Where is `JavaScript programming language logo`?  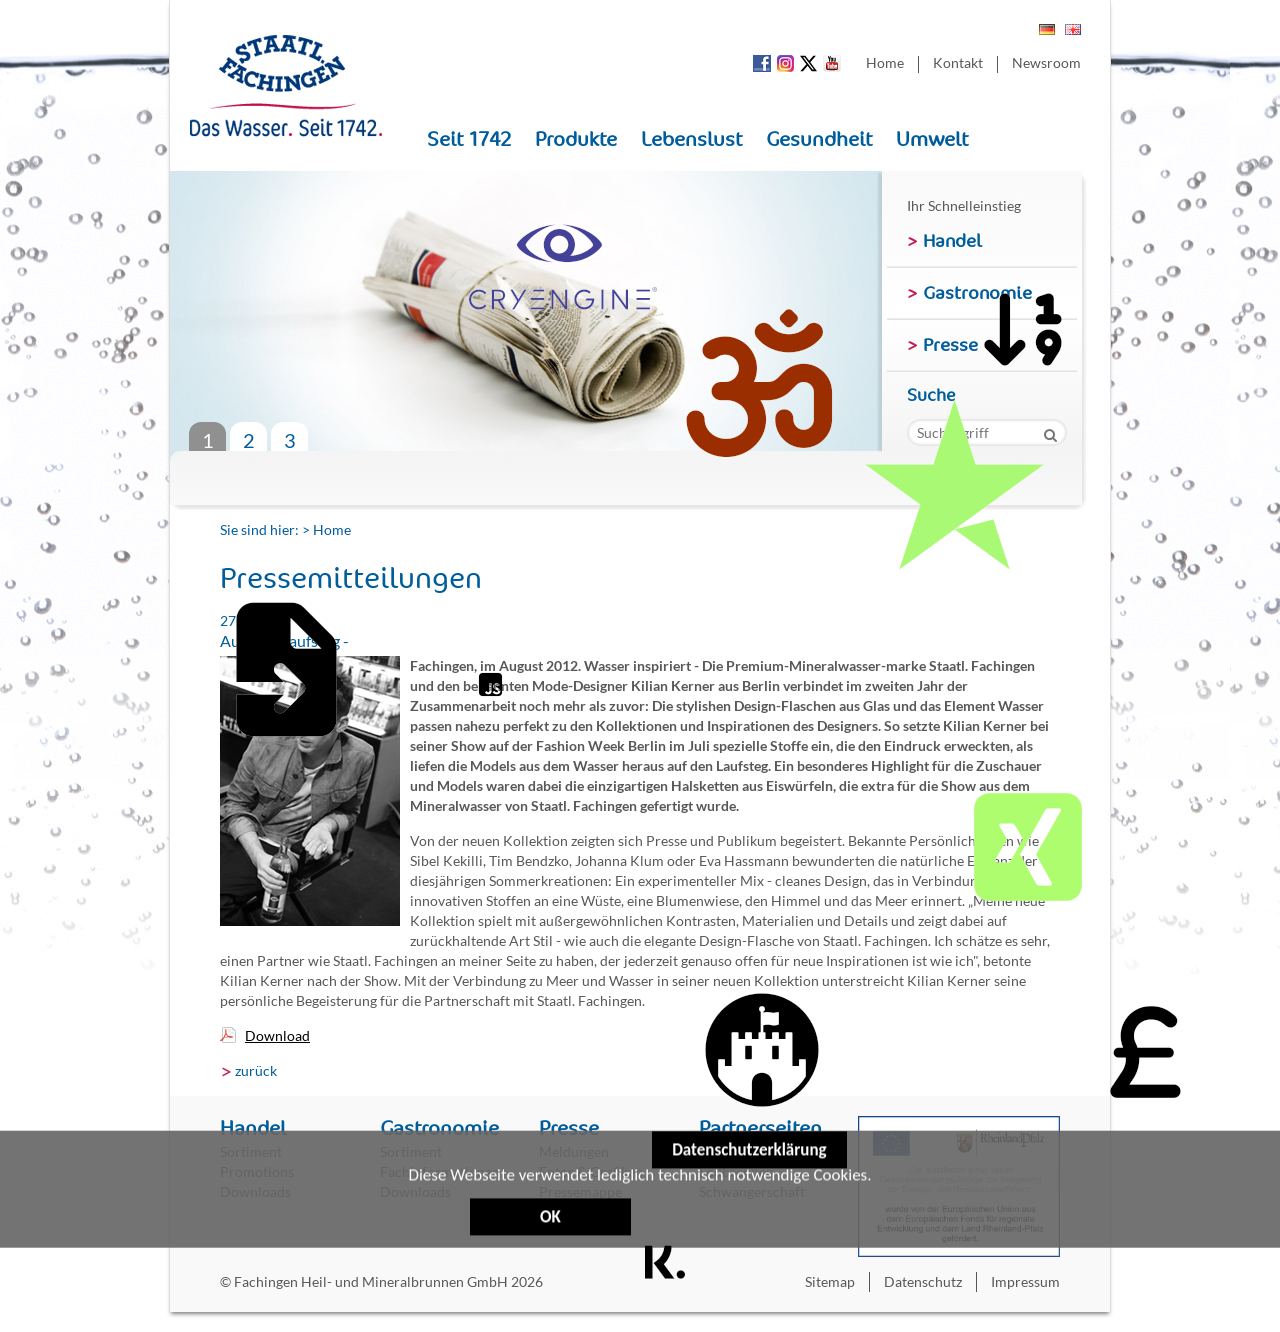 JavaScript programming language logo is located at coordinates (490, 684).